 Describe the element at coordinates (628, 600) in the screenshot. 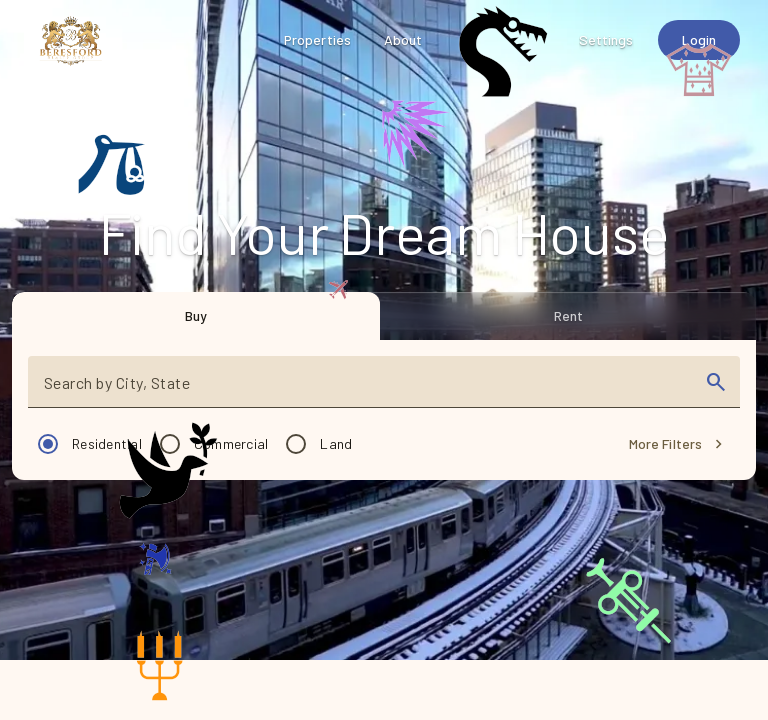

I see `access medical or health settings` at that location.